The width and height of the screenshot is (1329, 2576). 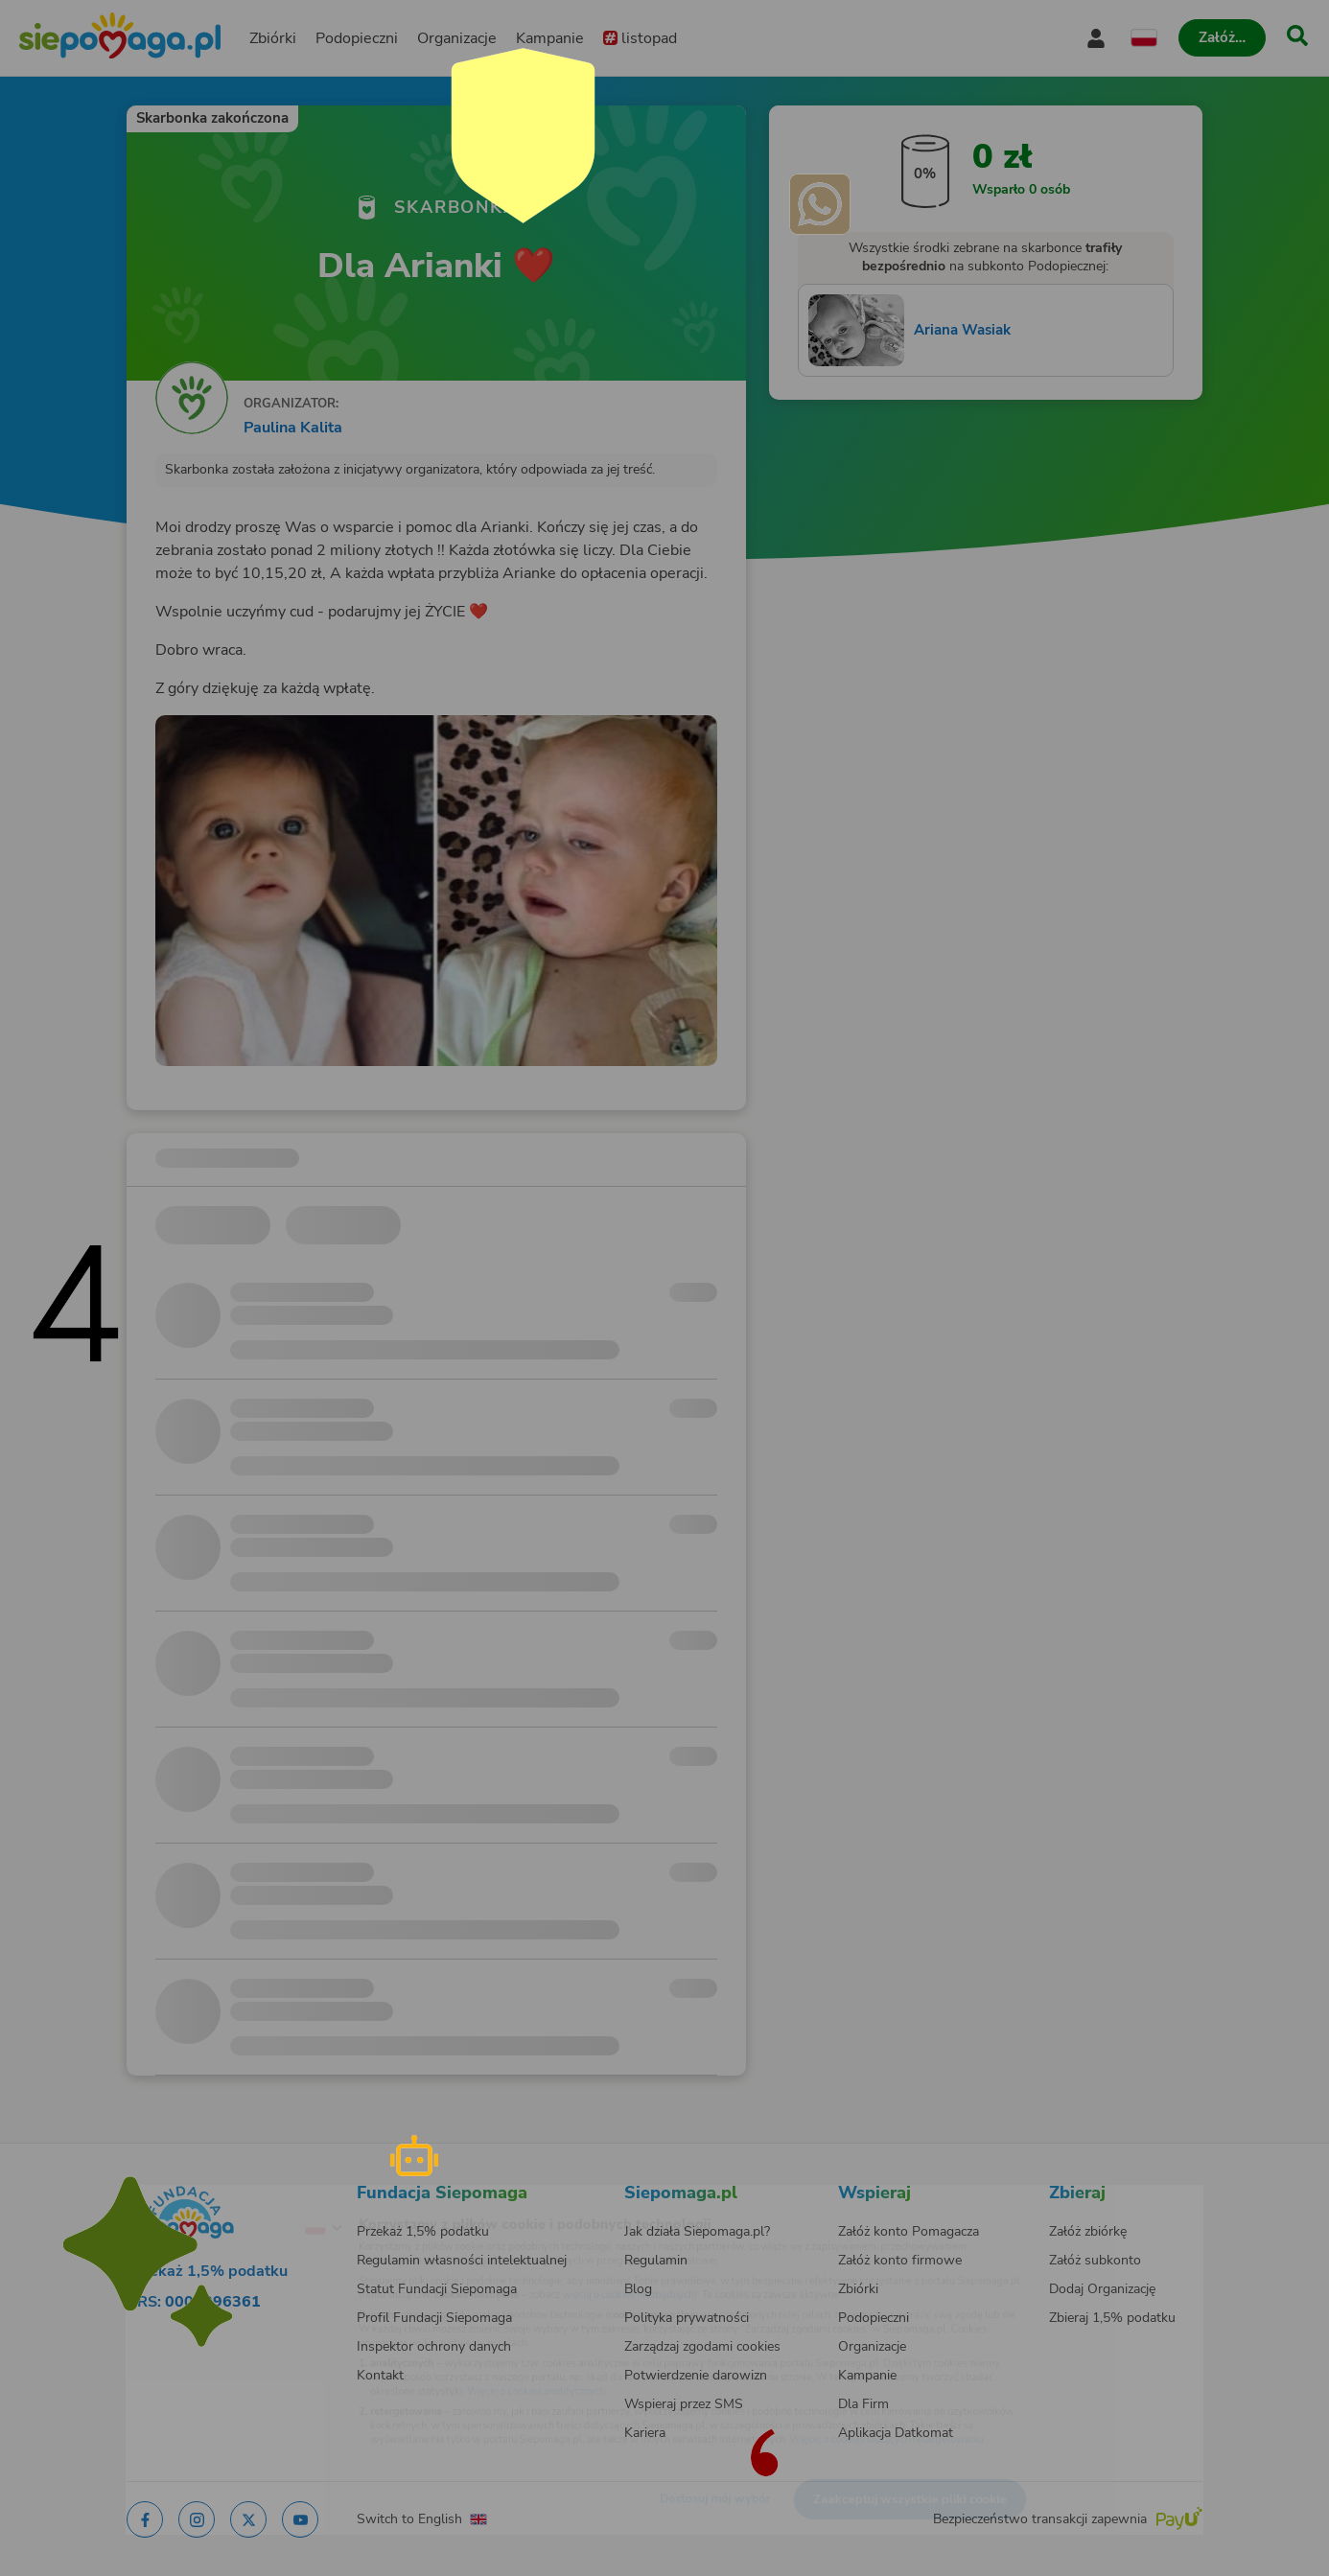 I want to click on open Google Bard AI assistant, so click(x=148, y=2262).